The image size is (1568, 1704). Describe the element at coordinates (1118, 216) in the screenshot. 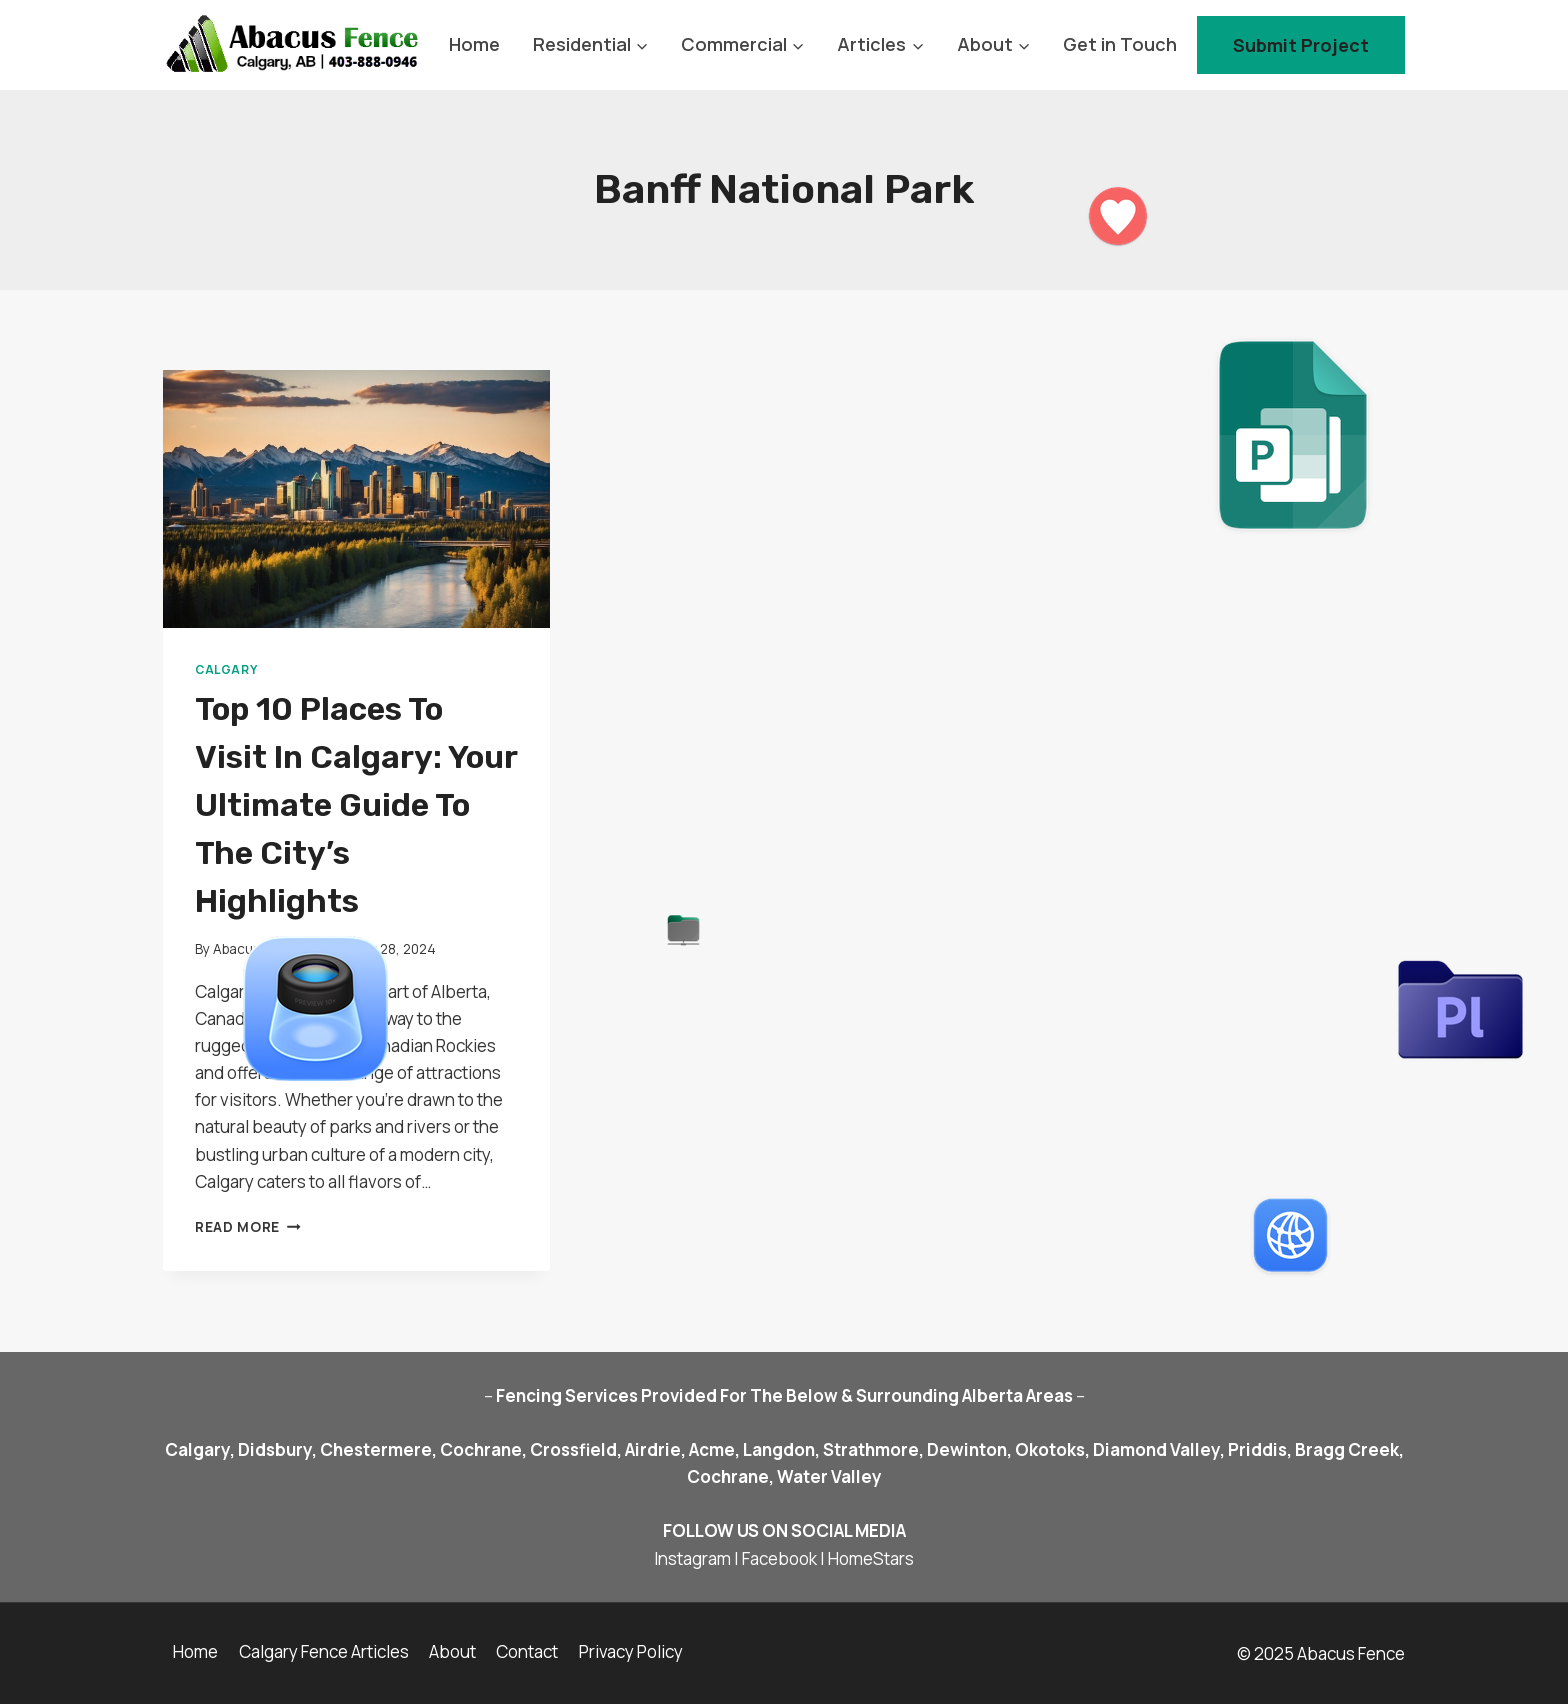

I see `mark item as favorite` at that location.